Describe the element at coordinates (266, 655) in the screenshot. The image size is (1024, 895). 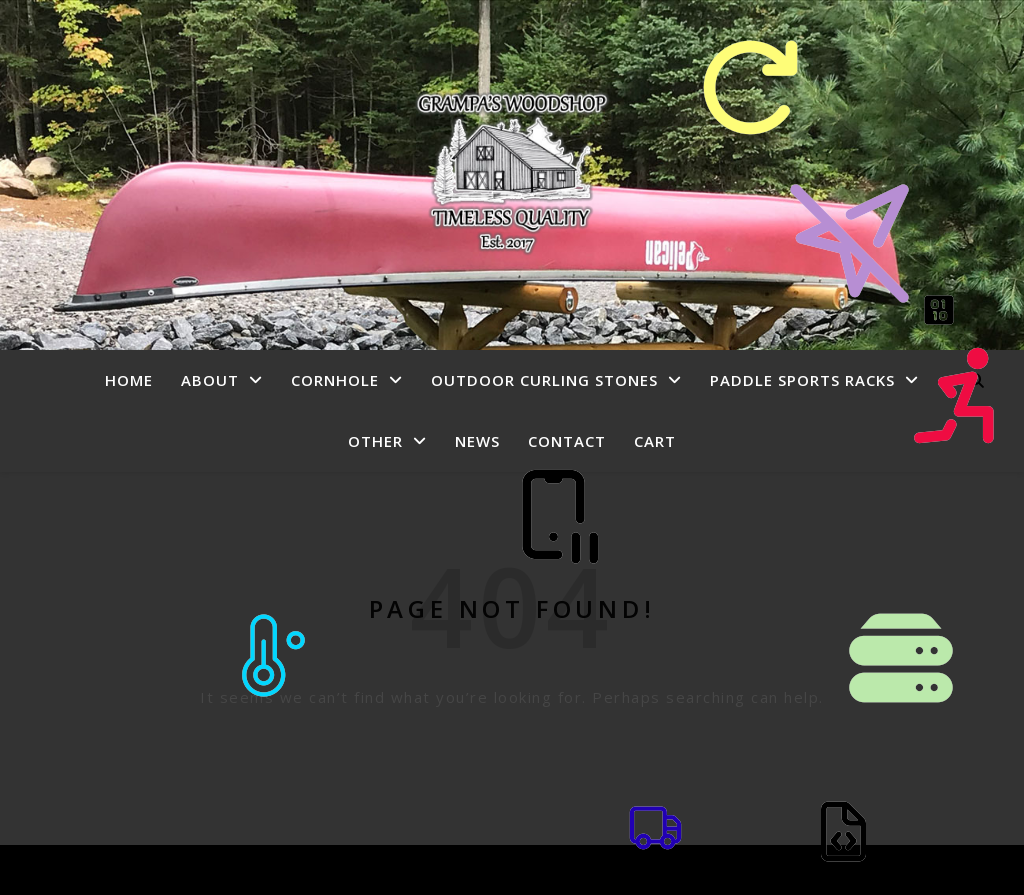
I see `view current temperature` at that location.